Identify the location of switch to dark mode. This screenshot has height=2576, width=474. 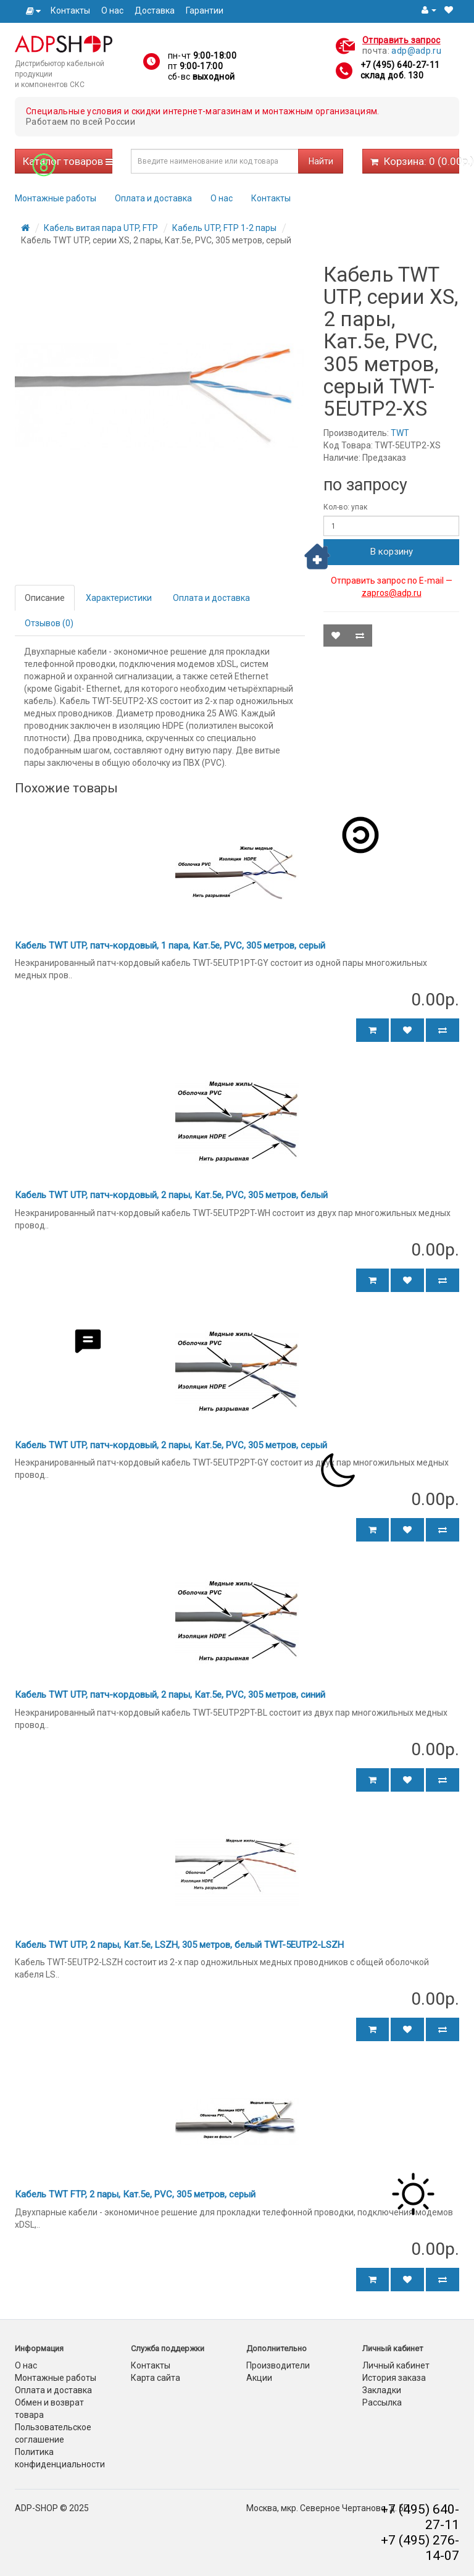
(337, 1471).